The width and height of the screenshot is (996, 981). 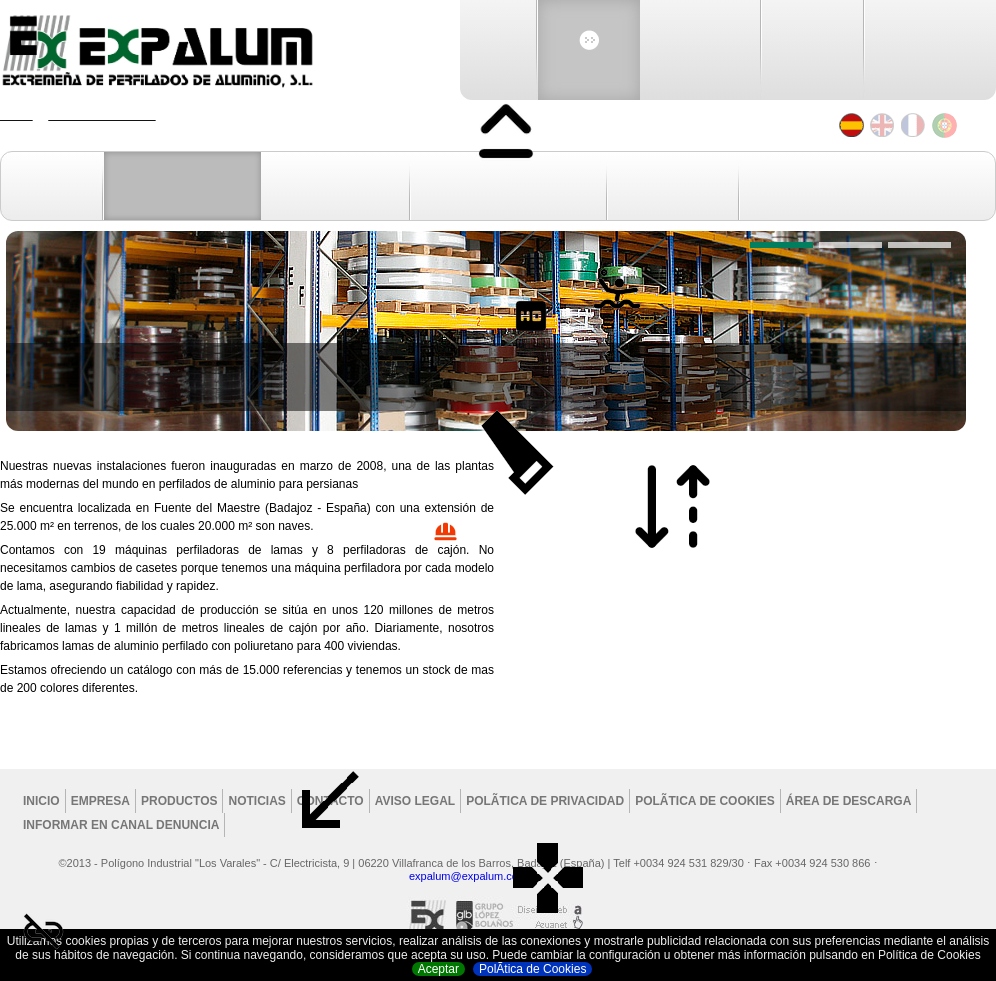 What do you see at coordinates (43, 931) in the screenshot?
I see `unlink or disconnect a shared item` at bounding box center [43, 931].